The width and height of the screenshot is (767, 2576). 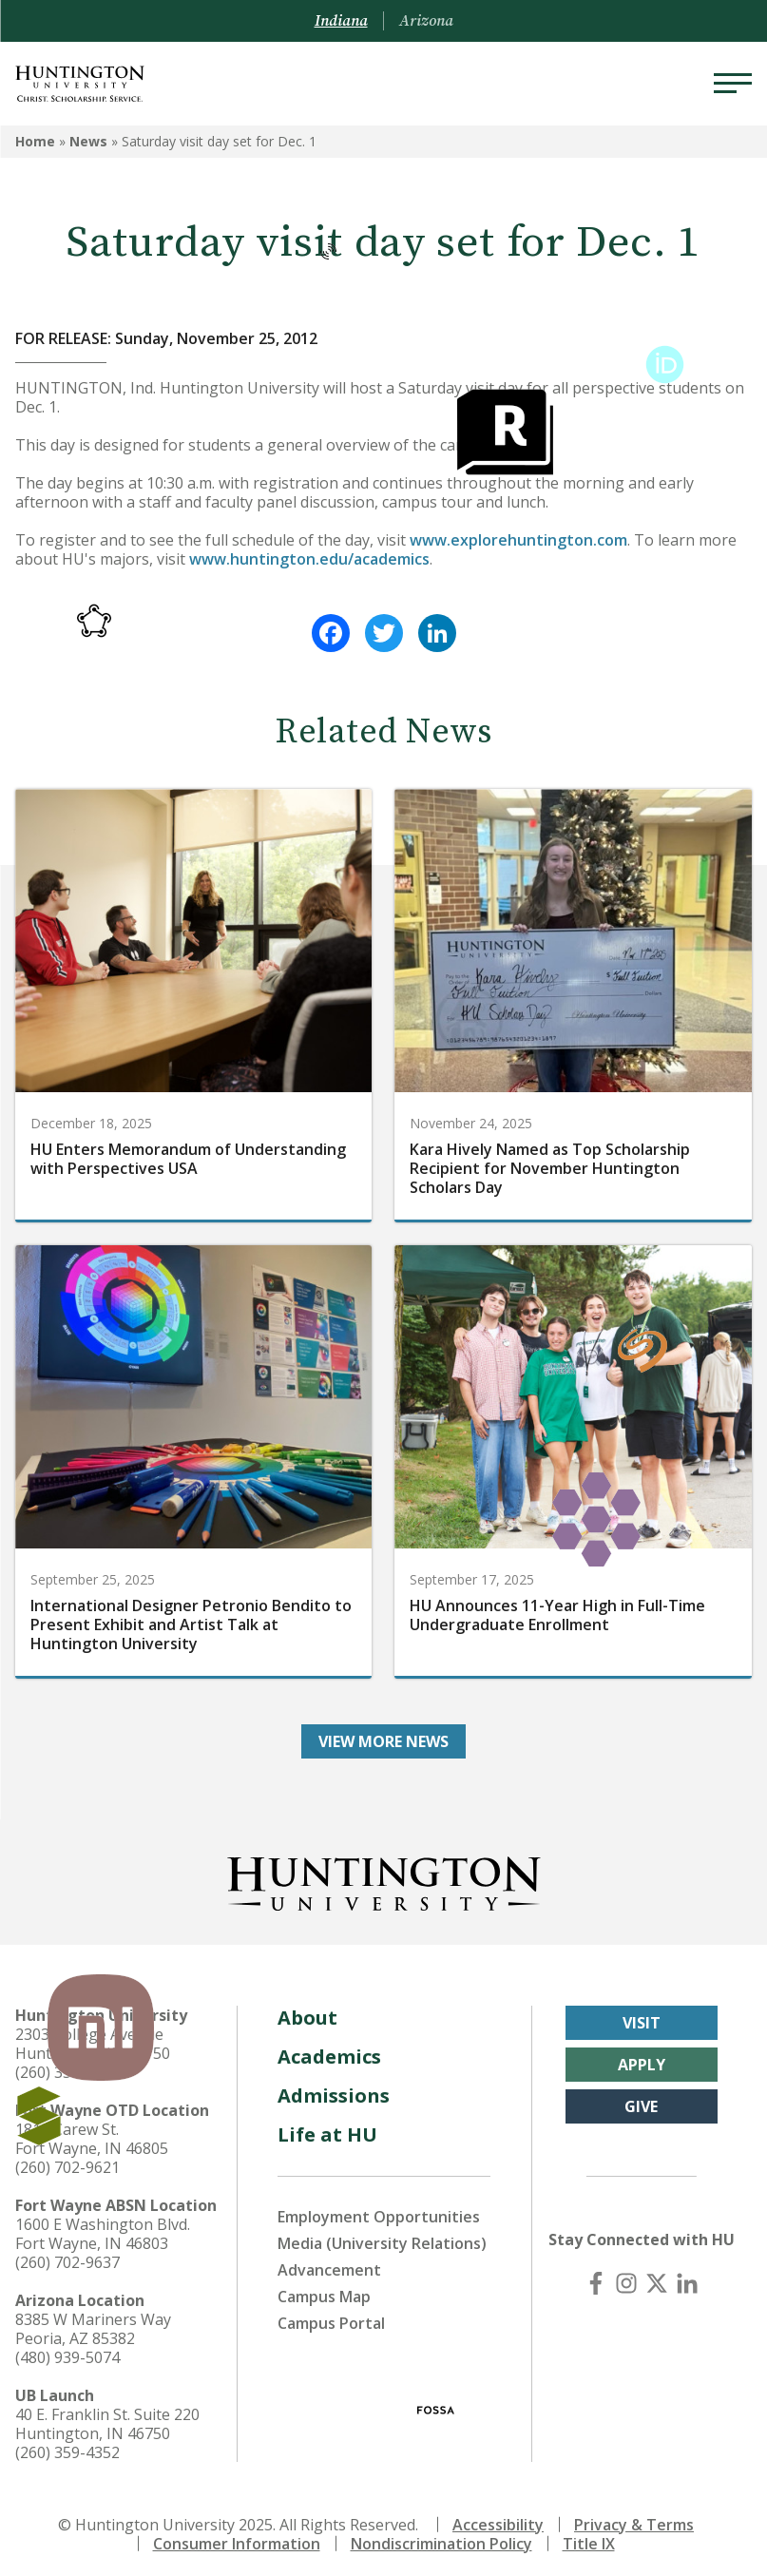 What do you see at coordinates (642, 1351) in the screenshot?
I see `seagate brand logo` at bounding box center [642, 1351].